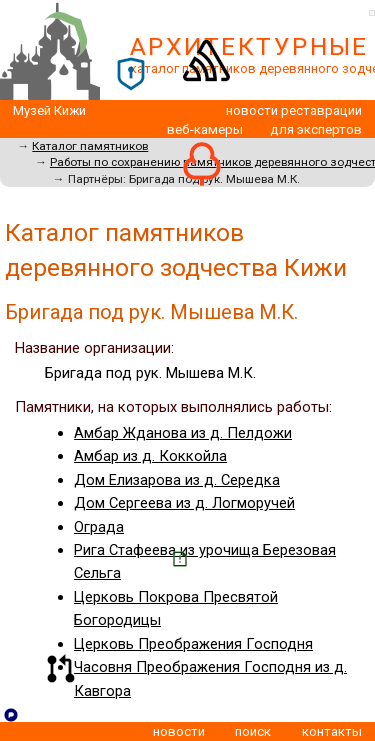 Image resolution: width=375 pixels, height=741 pixels. I want to click on indicates a file with an error or issue, so click(180, 559).